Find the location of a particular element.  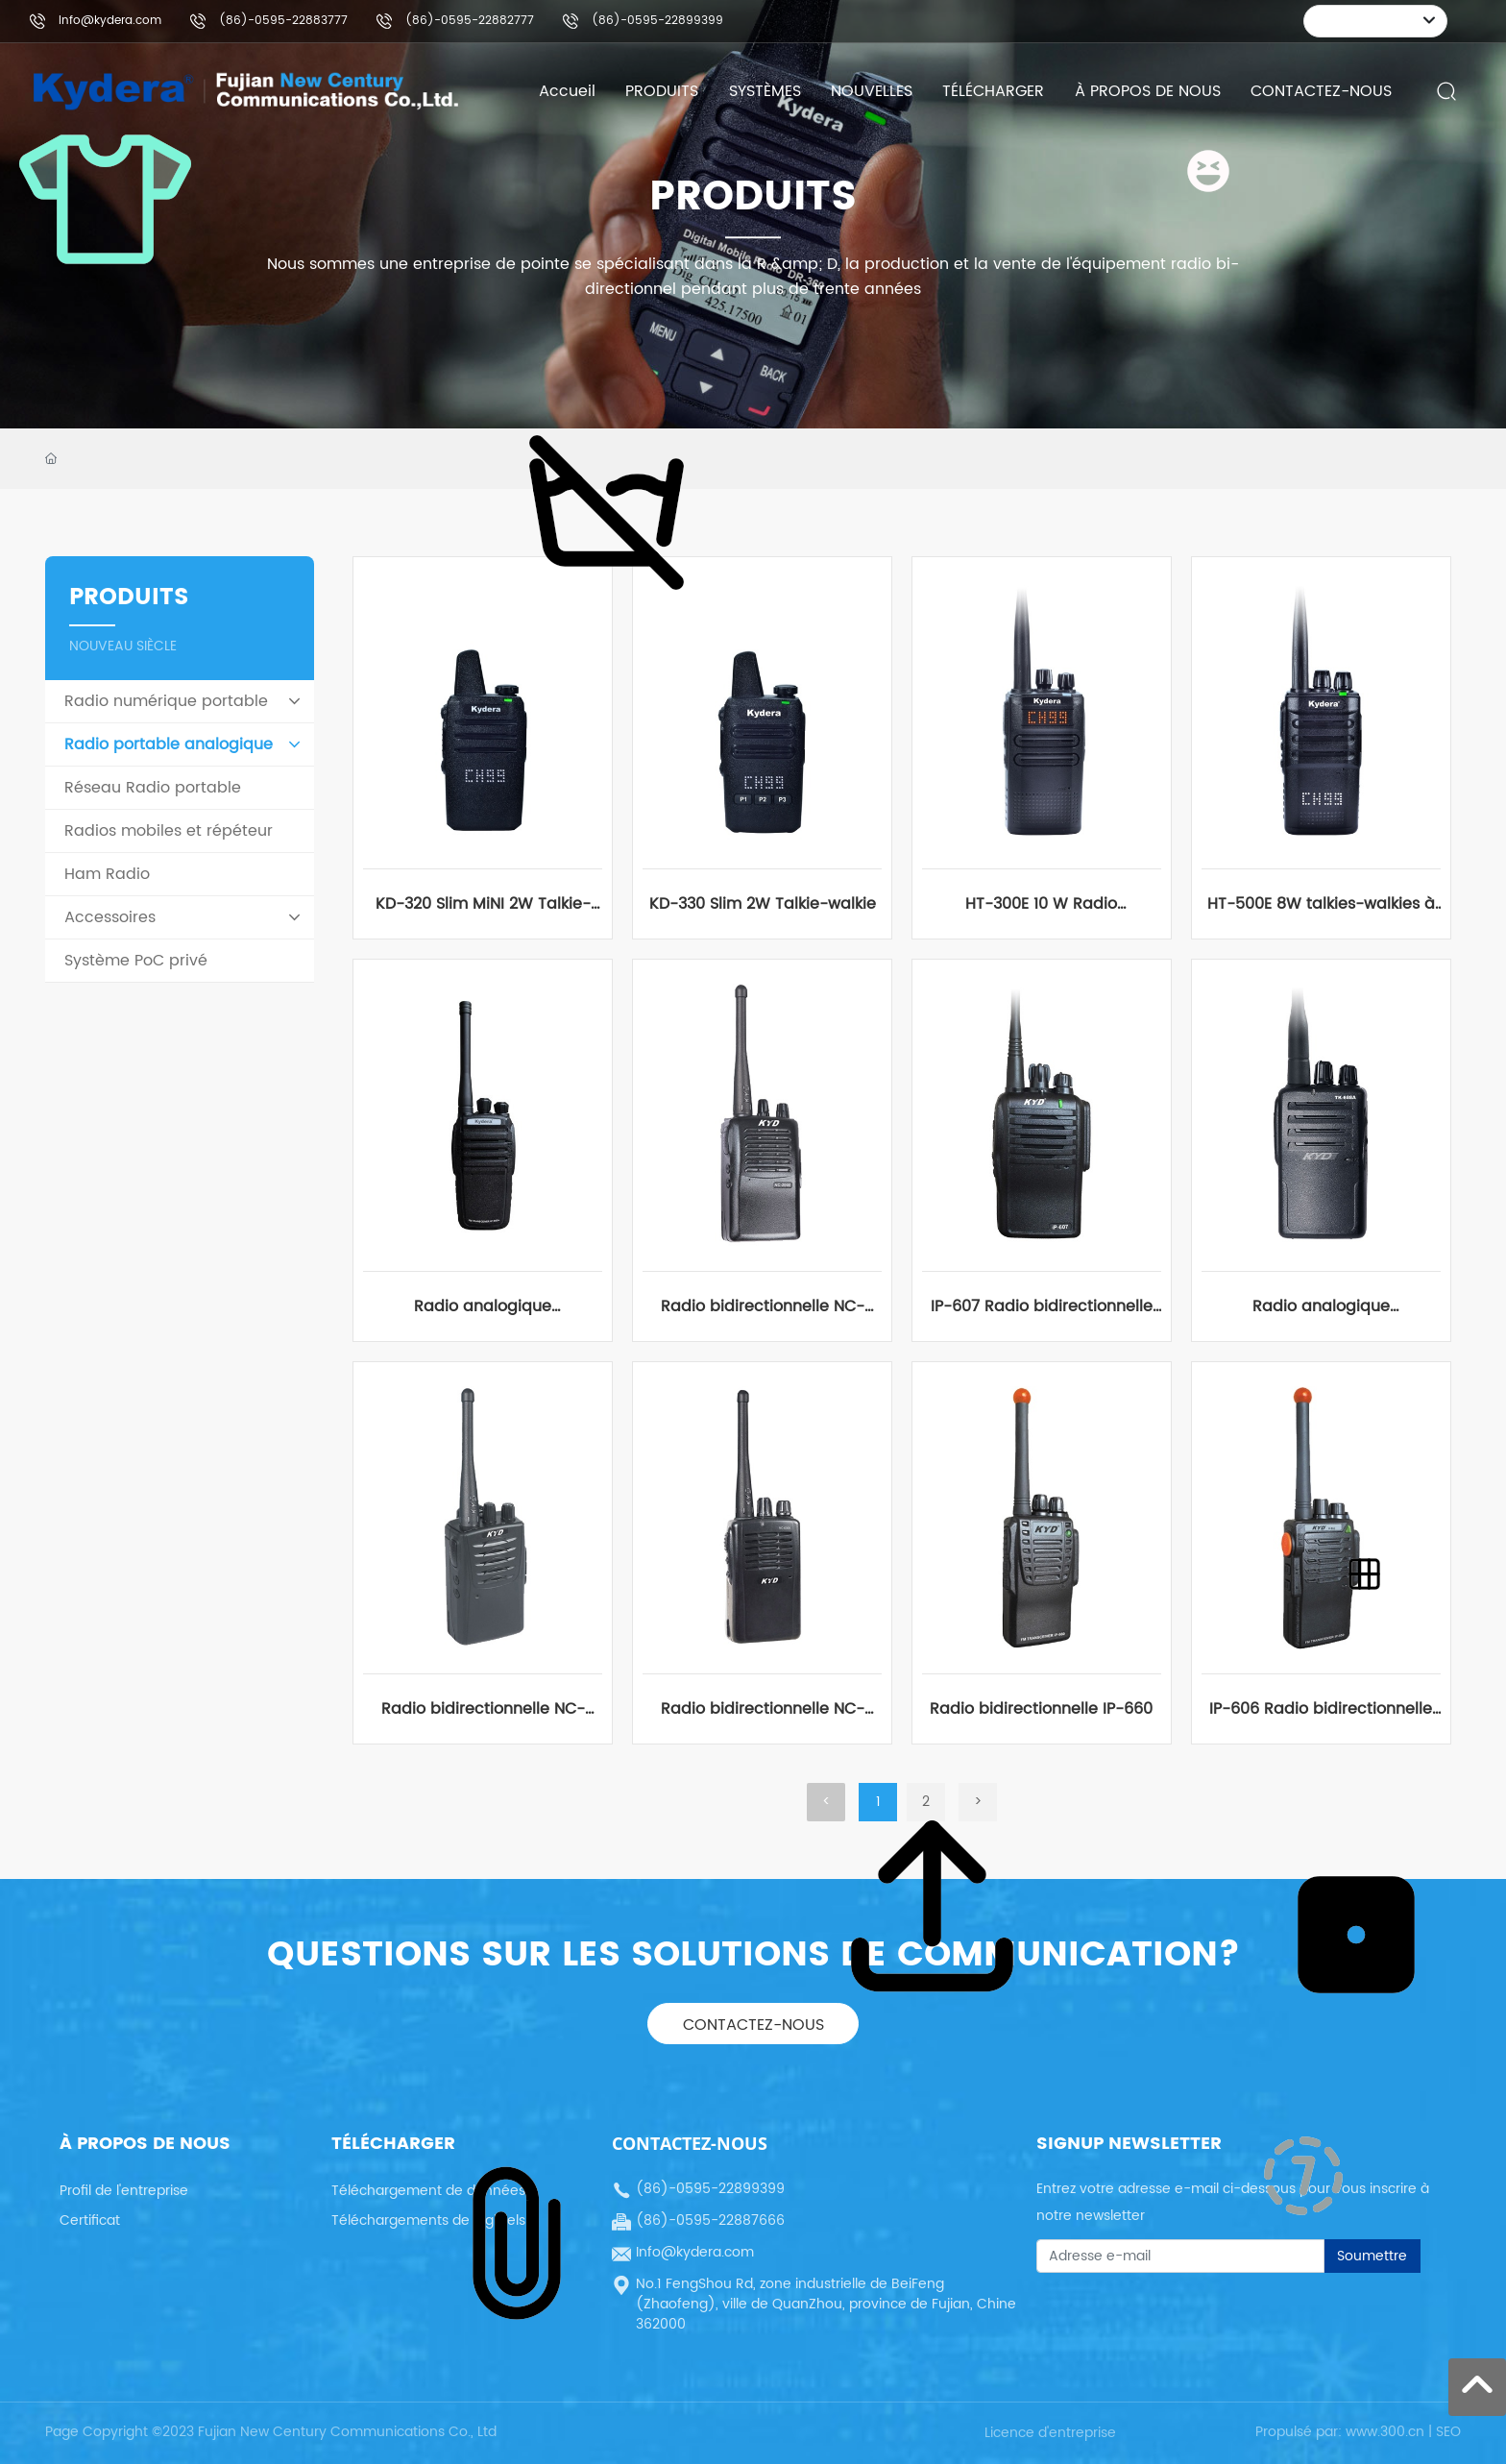

do not wash or laundry not available is located at coordinates (606, 512).